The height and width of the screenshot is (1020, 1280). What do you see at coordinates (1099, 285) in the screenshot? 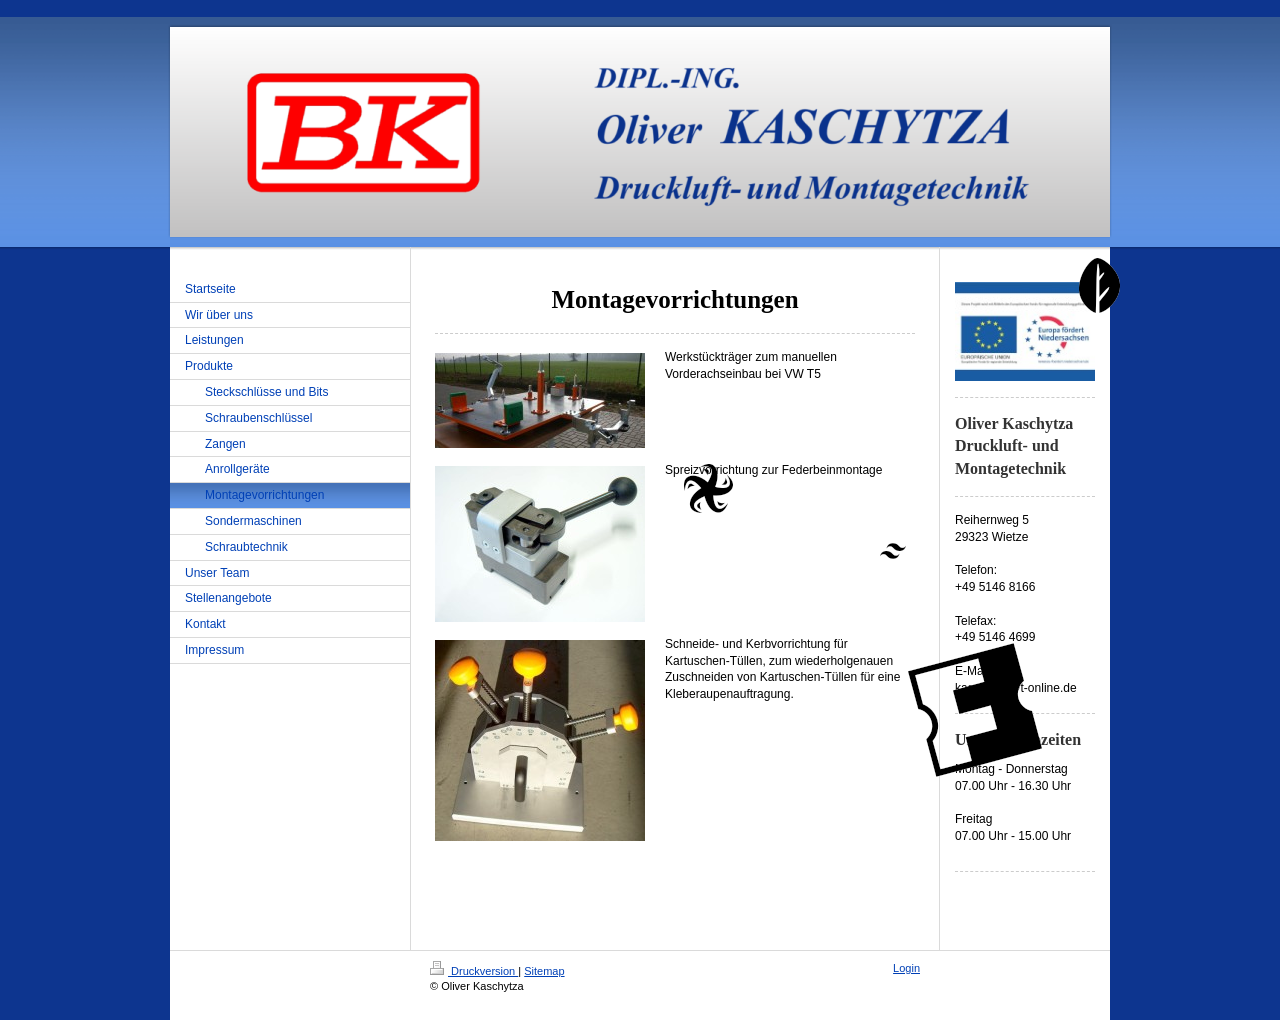
I see `october cms logo` at bounding box center [1099, 285].